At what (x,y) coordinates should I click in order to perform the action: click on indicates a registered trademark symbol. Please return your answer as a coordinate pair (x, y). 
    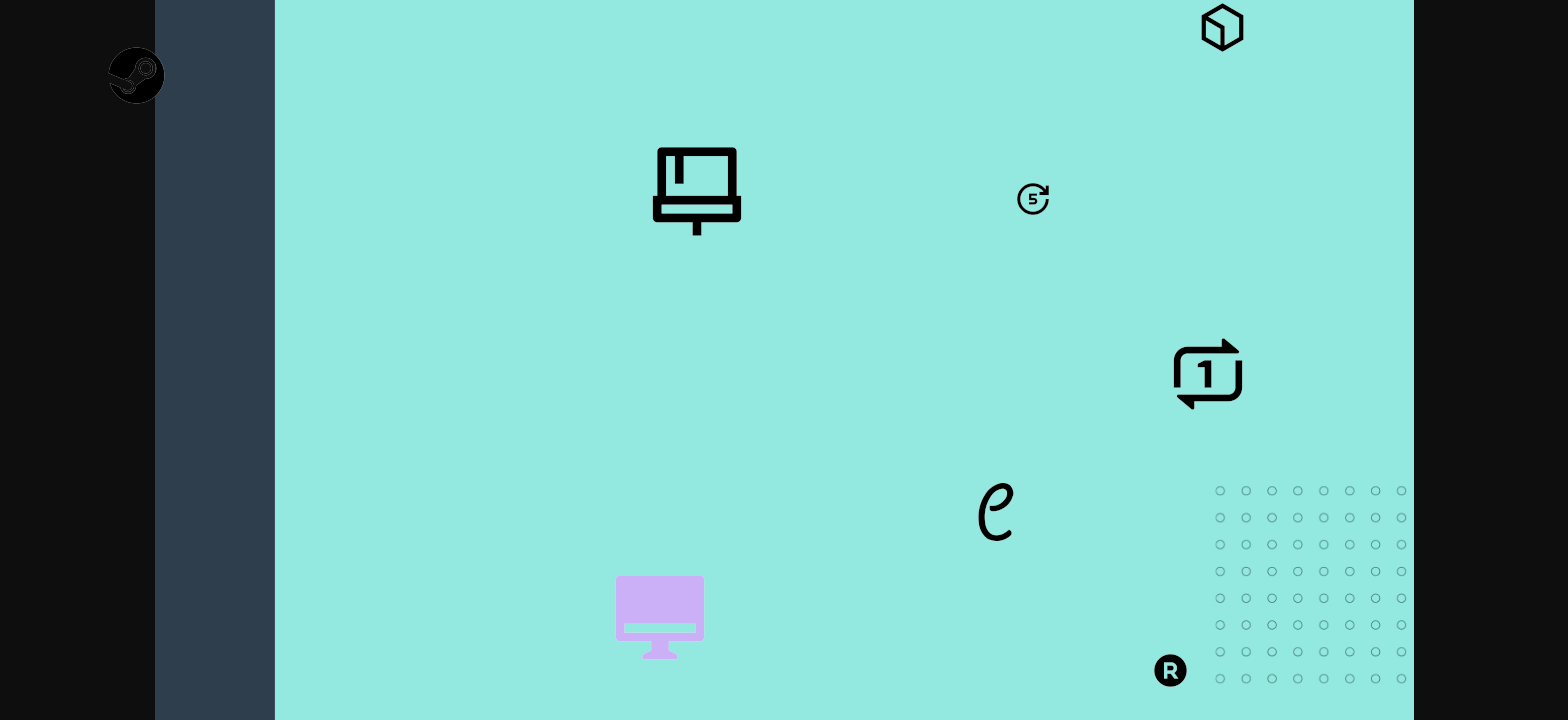
    Looking at the image, I should click on (1170, 670).